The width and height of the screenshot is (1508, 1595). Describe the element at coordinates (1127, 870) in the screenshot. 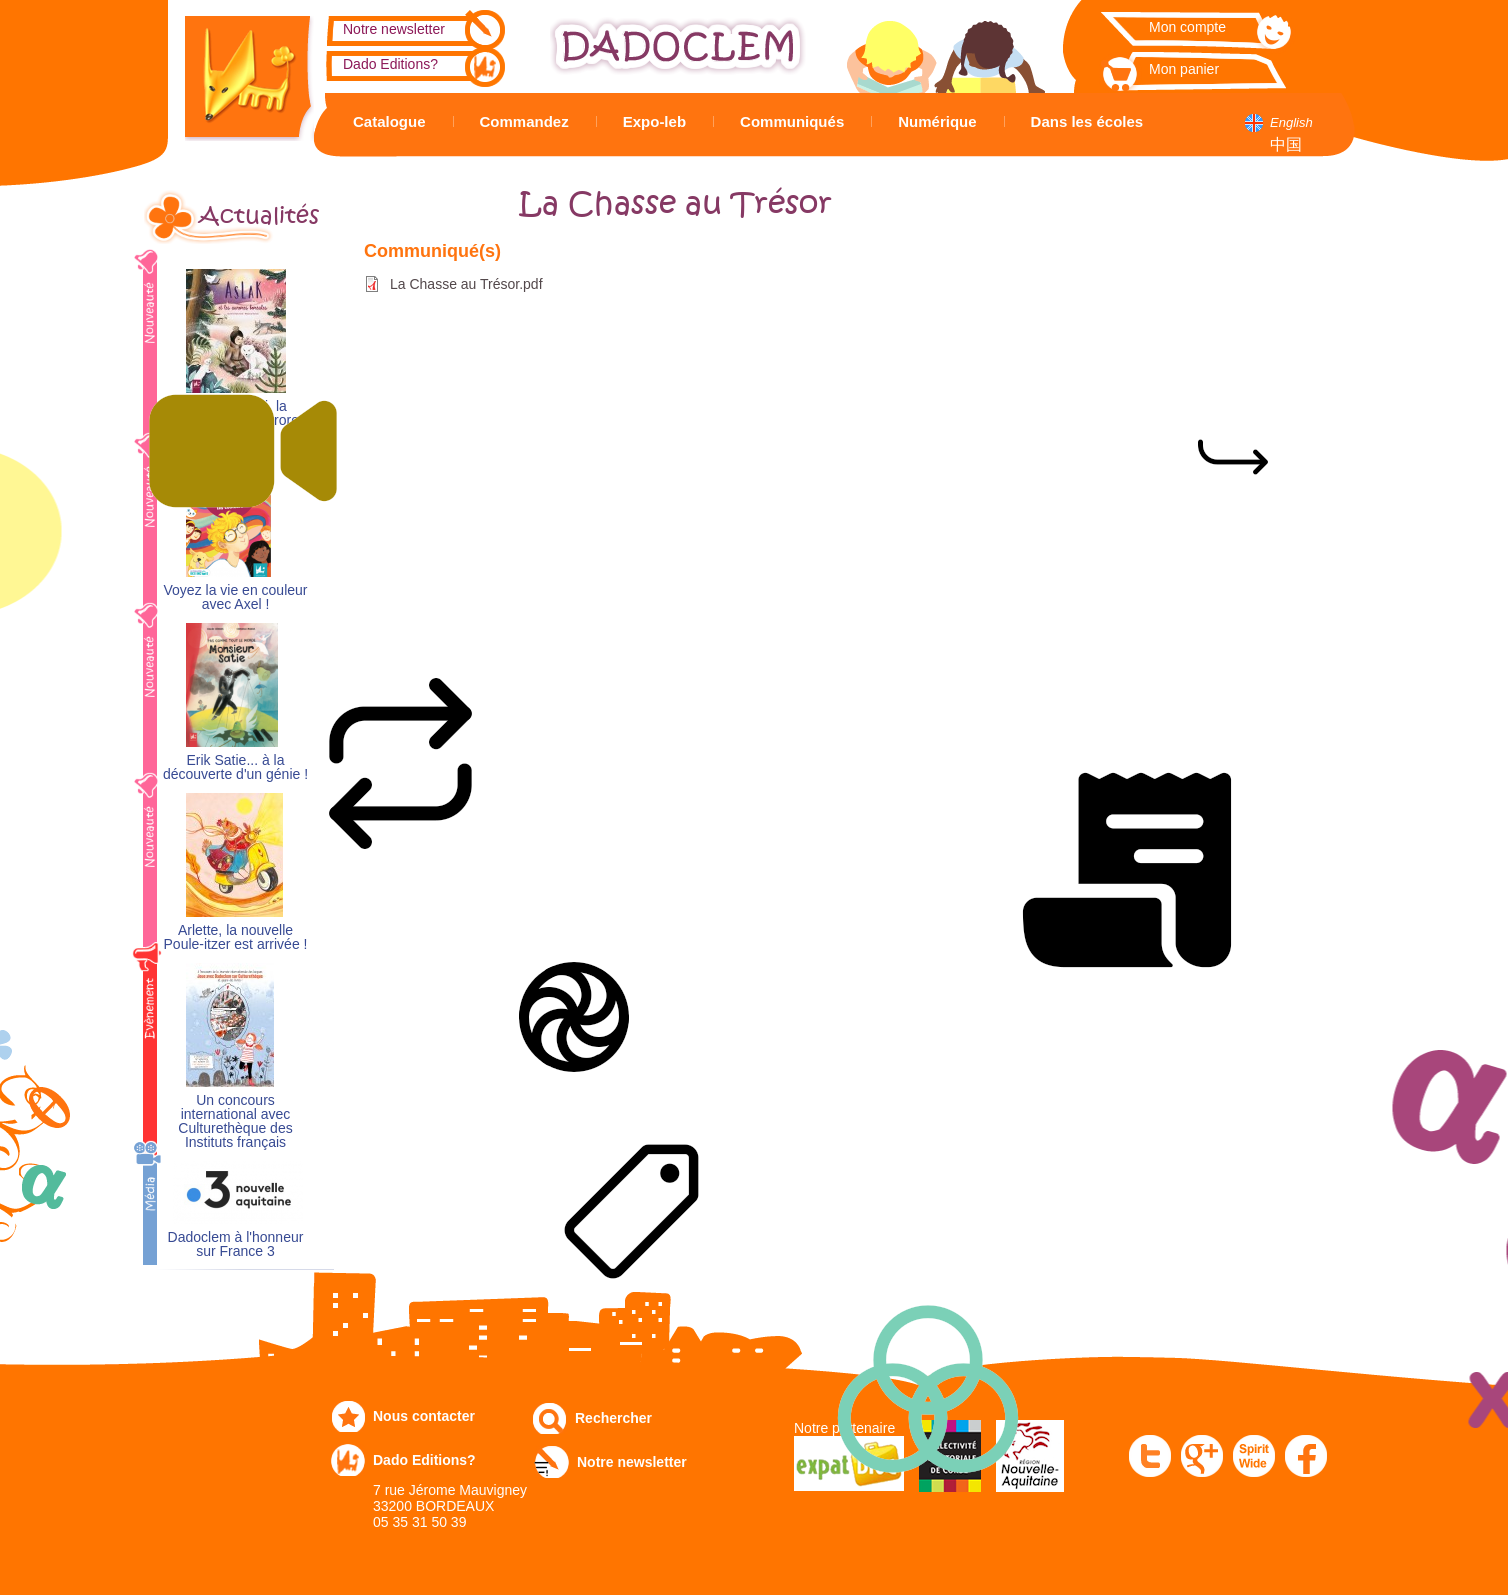

I see `view purchase receipt or transaction history` at that location.